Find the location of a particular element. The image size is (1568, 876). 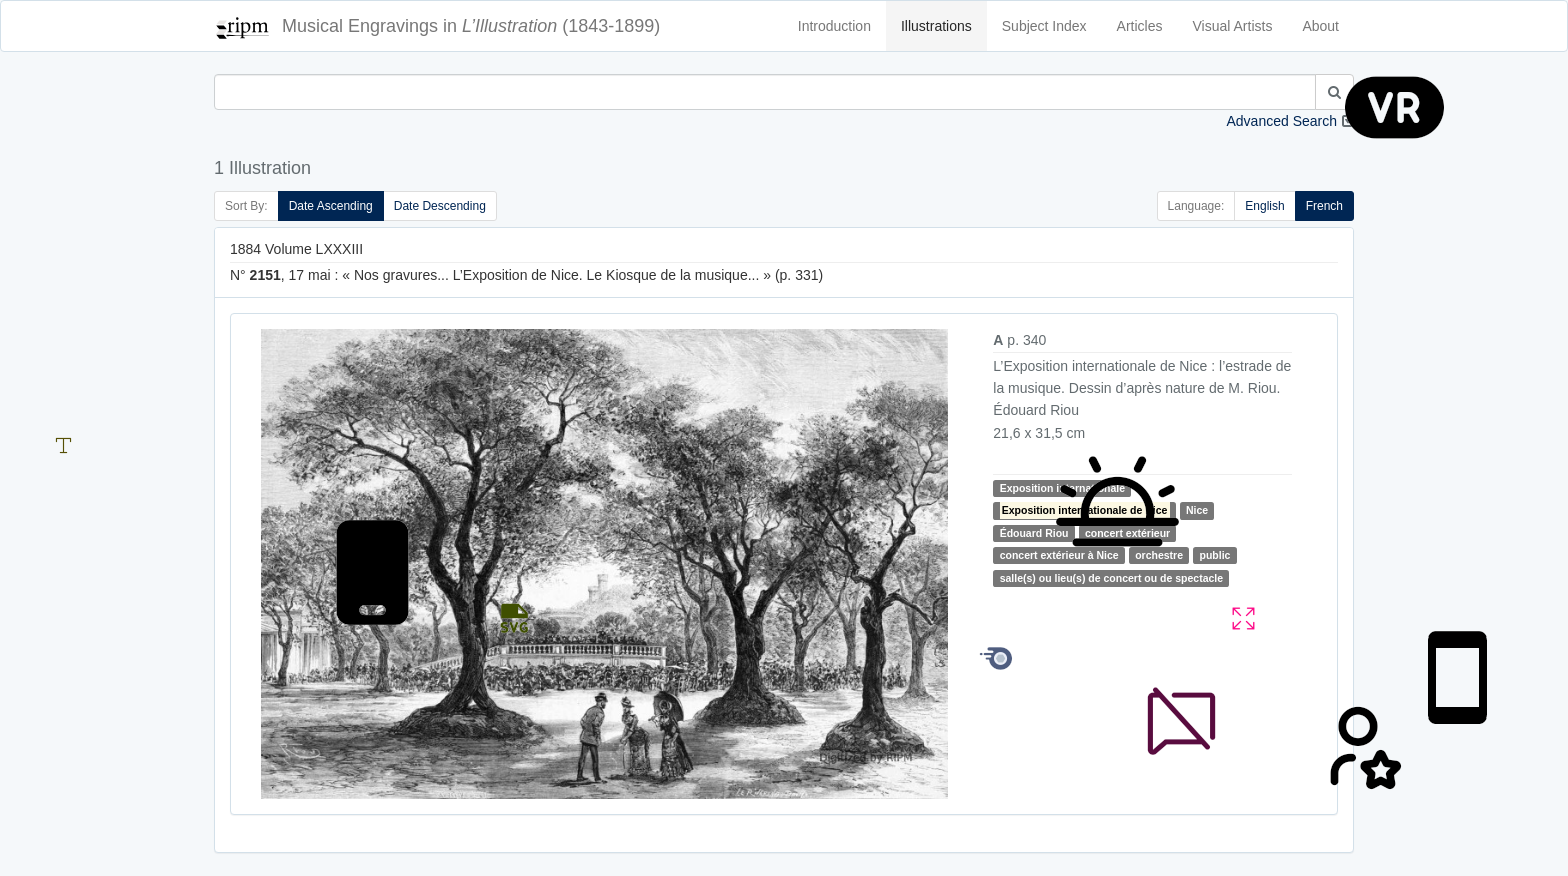

set mobile device as primary is located at coordinates (1457, 677).